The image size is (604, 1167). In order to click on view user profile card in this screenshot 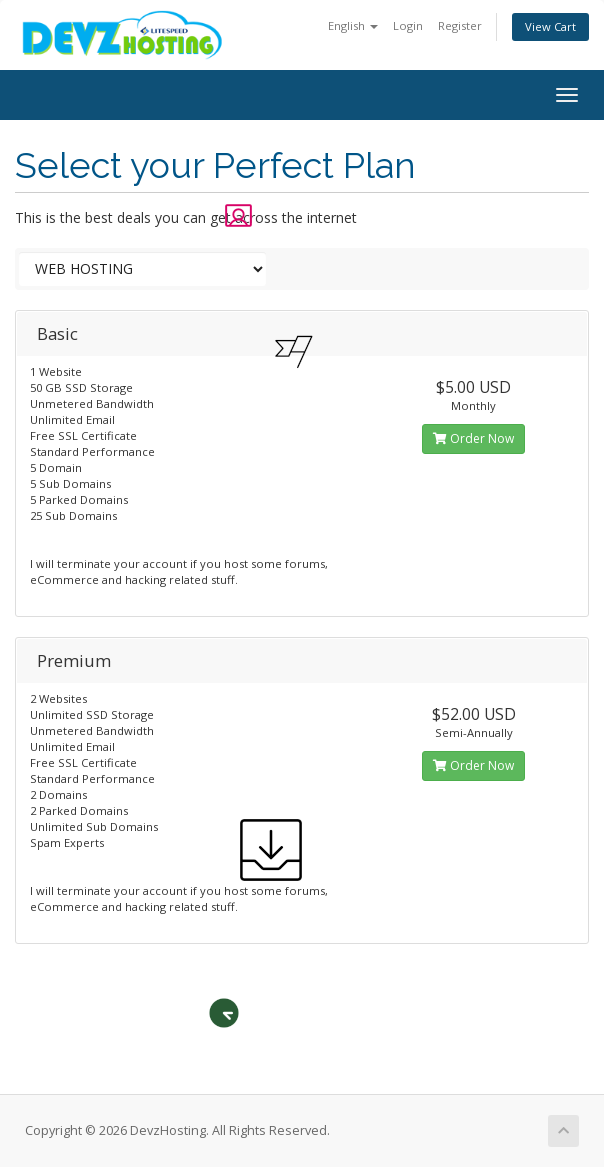, I will do `click(238, 215)`.